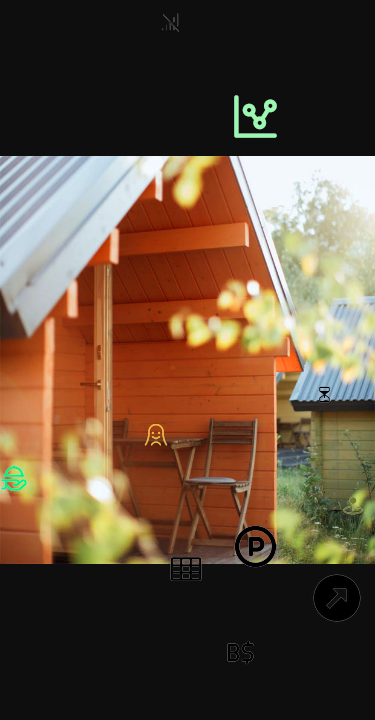  Describe the element at coordinates (324, 394) in the screenshot. I see `indicates a process is in progress` at that location.